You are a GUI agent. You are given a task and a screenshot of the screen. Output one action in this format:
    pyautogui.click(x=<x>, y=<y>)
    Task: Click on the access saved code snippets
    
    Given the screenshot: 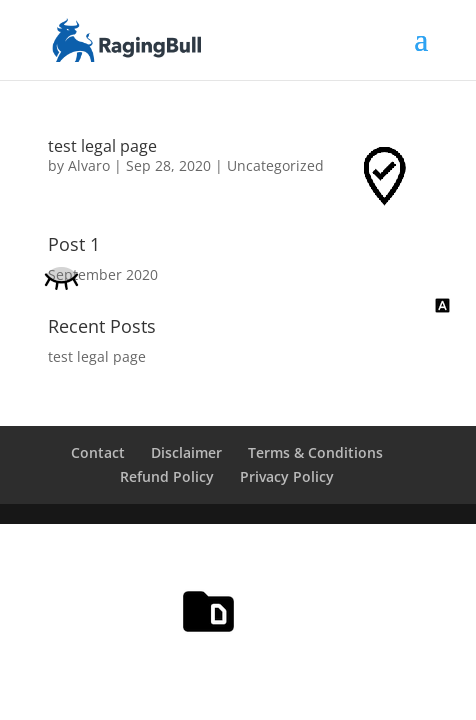 What is the action you would take?
    pyautogui.click(x=208, y=611)
    